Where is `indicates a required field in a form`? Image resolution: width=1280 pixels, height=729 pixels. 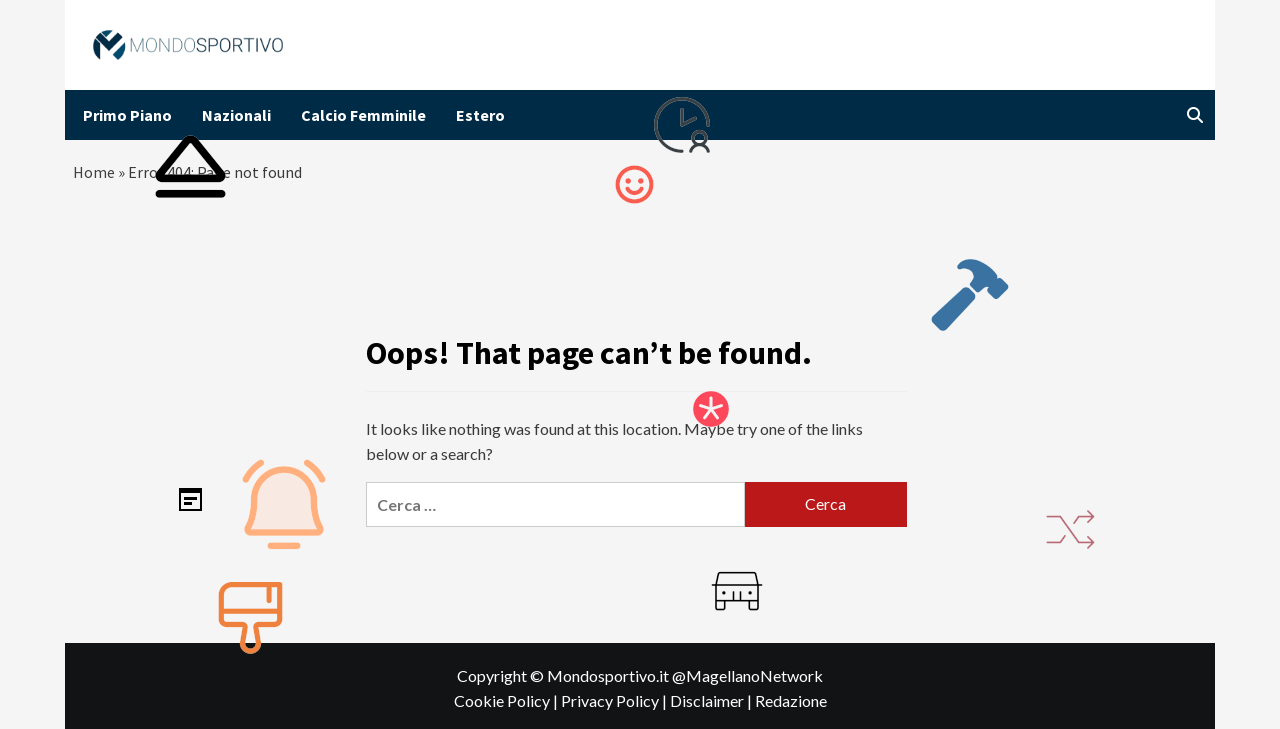
indicates a required field in a form is located at coordinates (711, 409).